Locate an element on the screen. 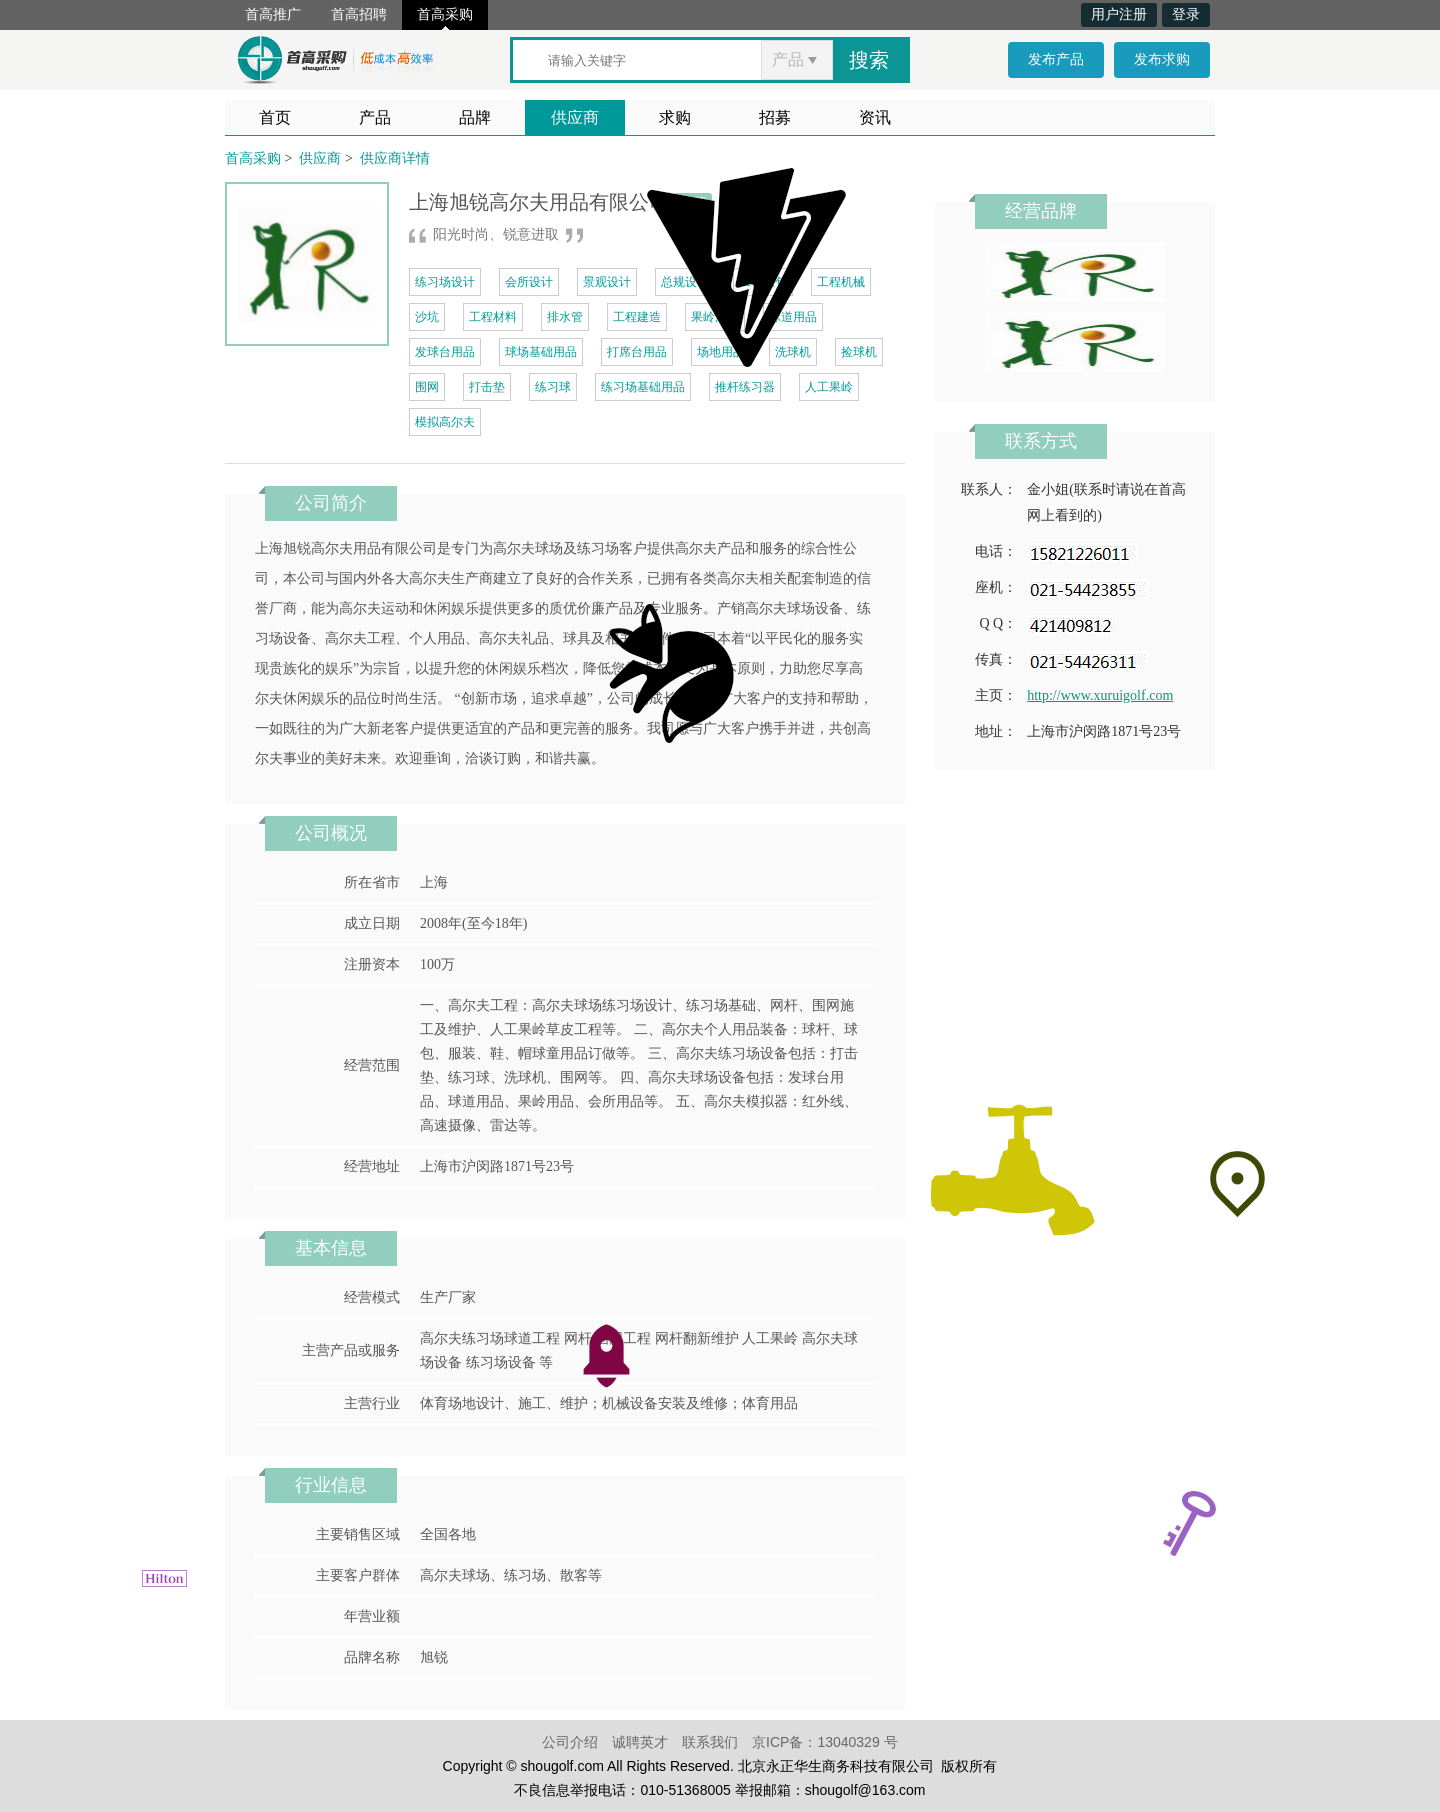 This screenshot has width=1440, height=1812. SpigotMC minecraft server software logo is located at coordinates (1013, 1170).